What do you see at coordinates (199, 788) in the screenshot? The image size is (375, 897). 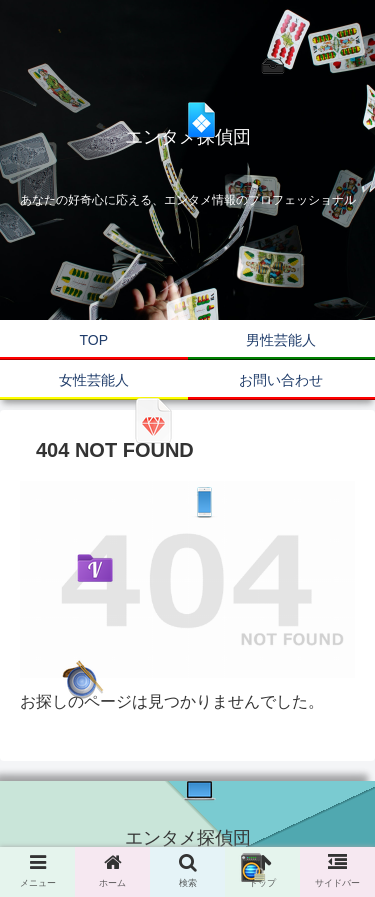 I see `represents this macbook pro device in system settings` at bounding box center [199, 788].